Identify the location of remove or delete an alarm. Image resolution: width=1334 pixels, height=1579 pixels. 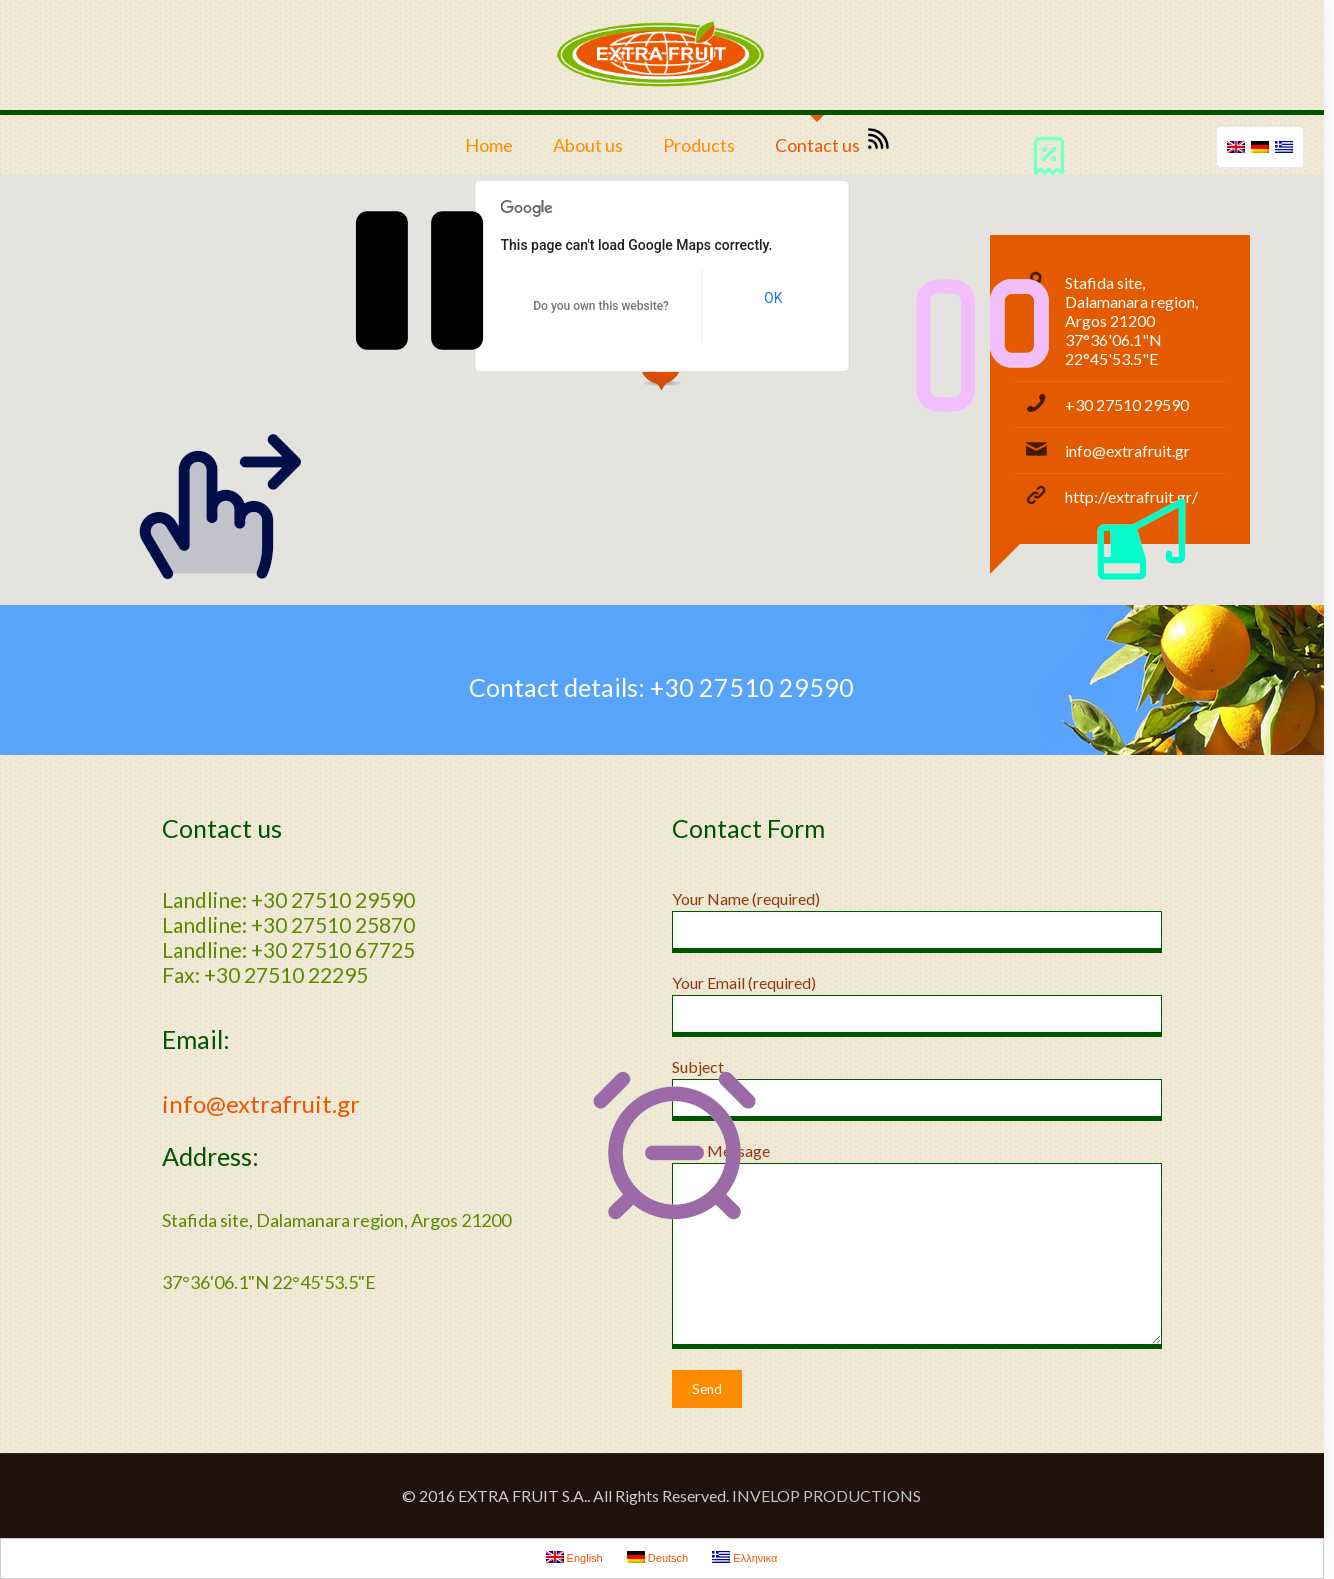
(674, 1145).